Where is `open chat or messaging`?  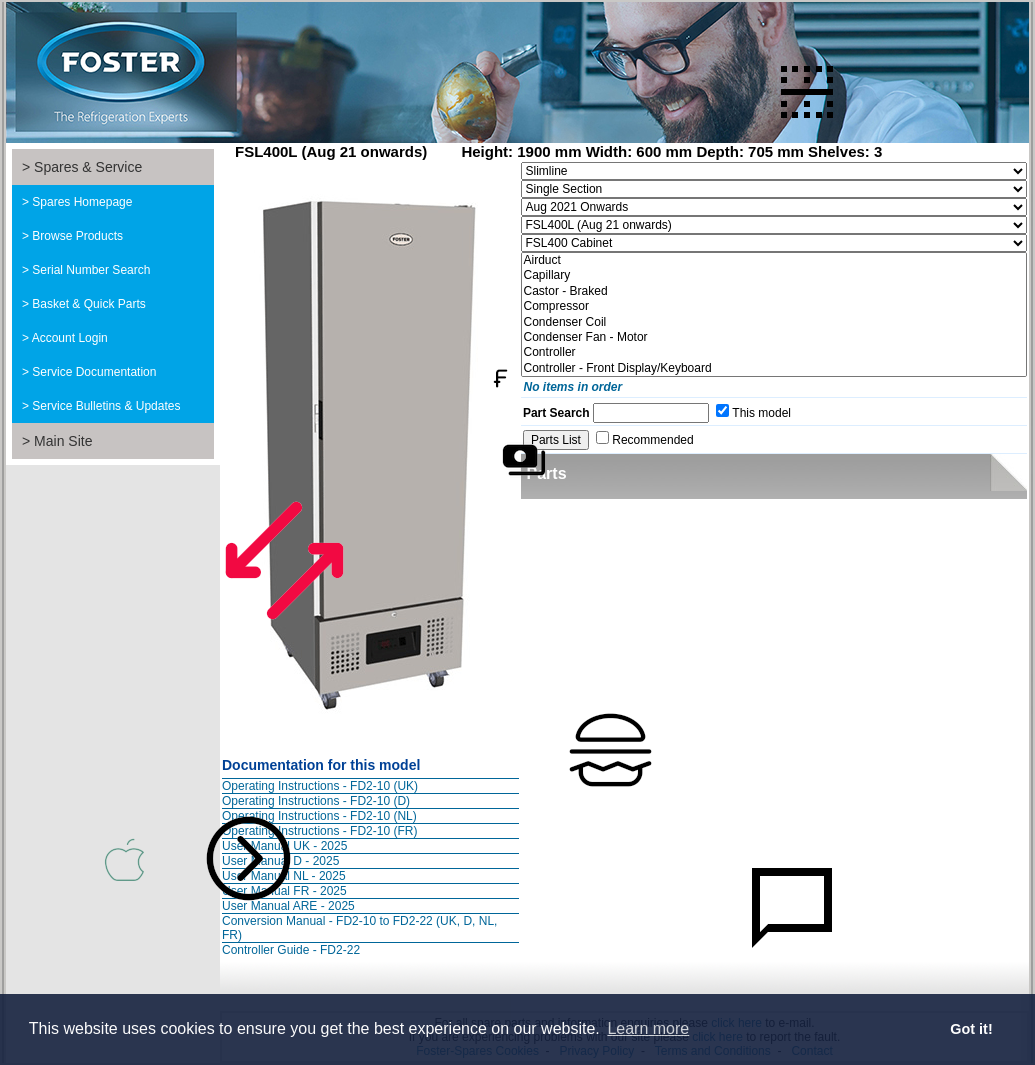 open chat or messaging is located at coordinates (792, 908).